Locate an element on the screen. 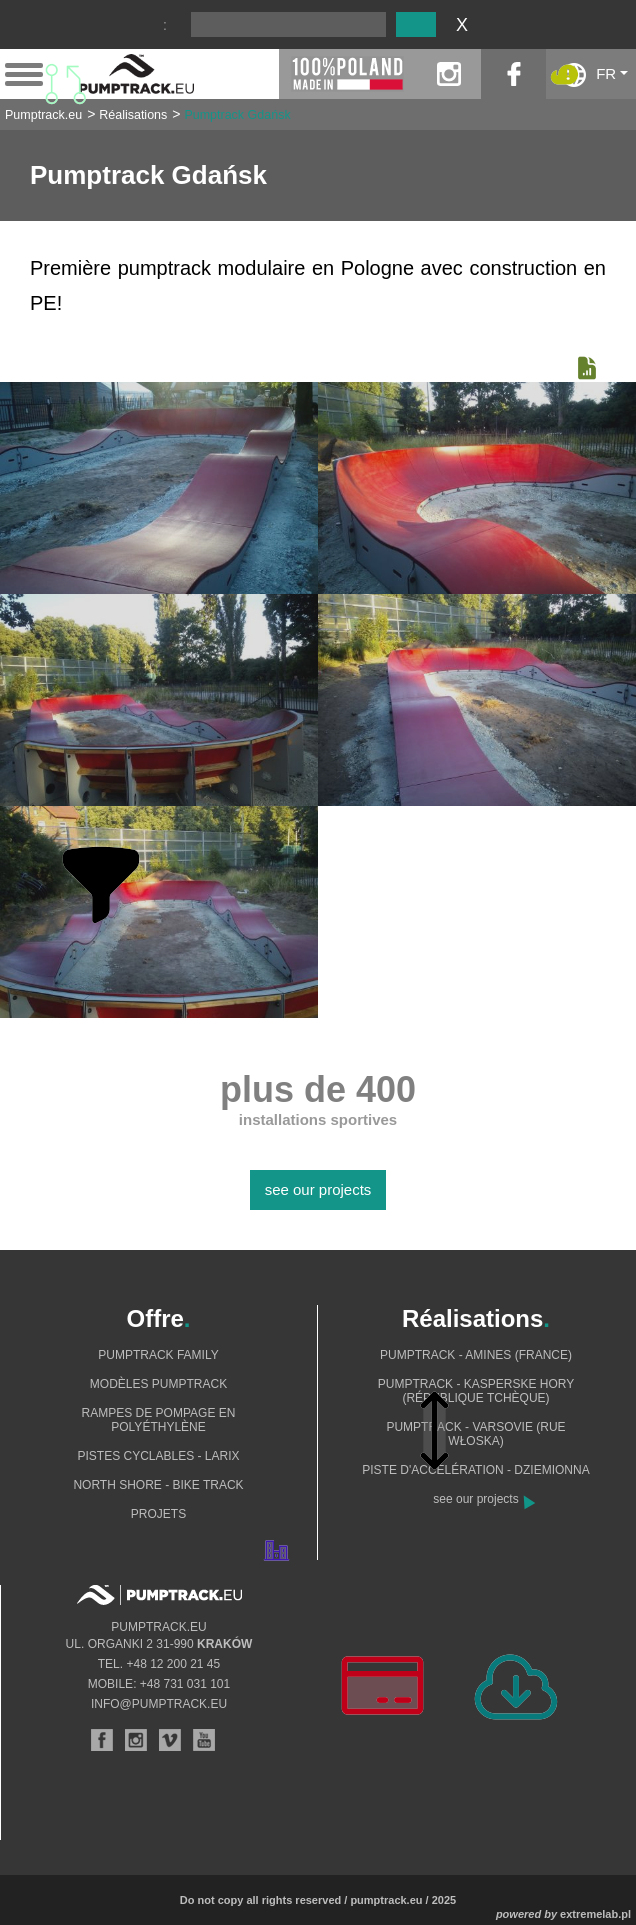  download from cloud storage is located at coordinates (516, 1687).